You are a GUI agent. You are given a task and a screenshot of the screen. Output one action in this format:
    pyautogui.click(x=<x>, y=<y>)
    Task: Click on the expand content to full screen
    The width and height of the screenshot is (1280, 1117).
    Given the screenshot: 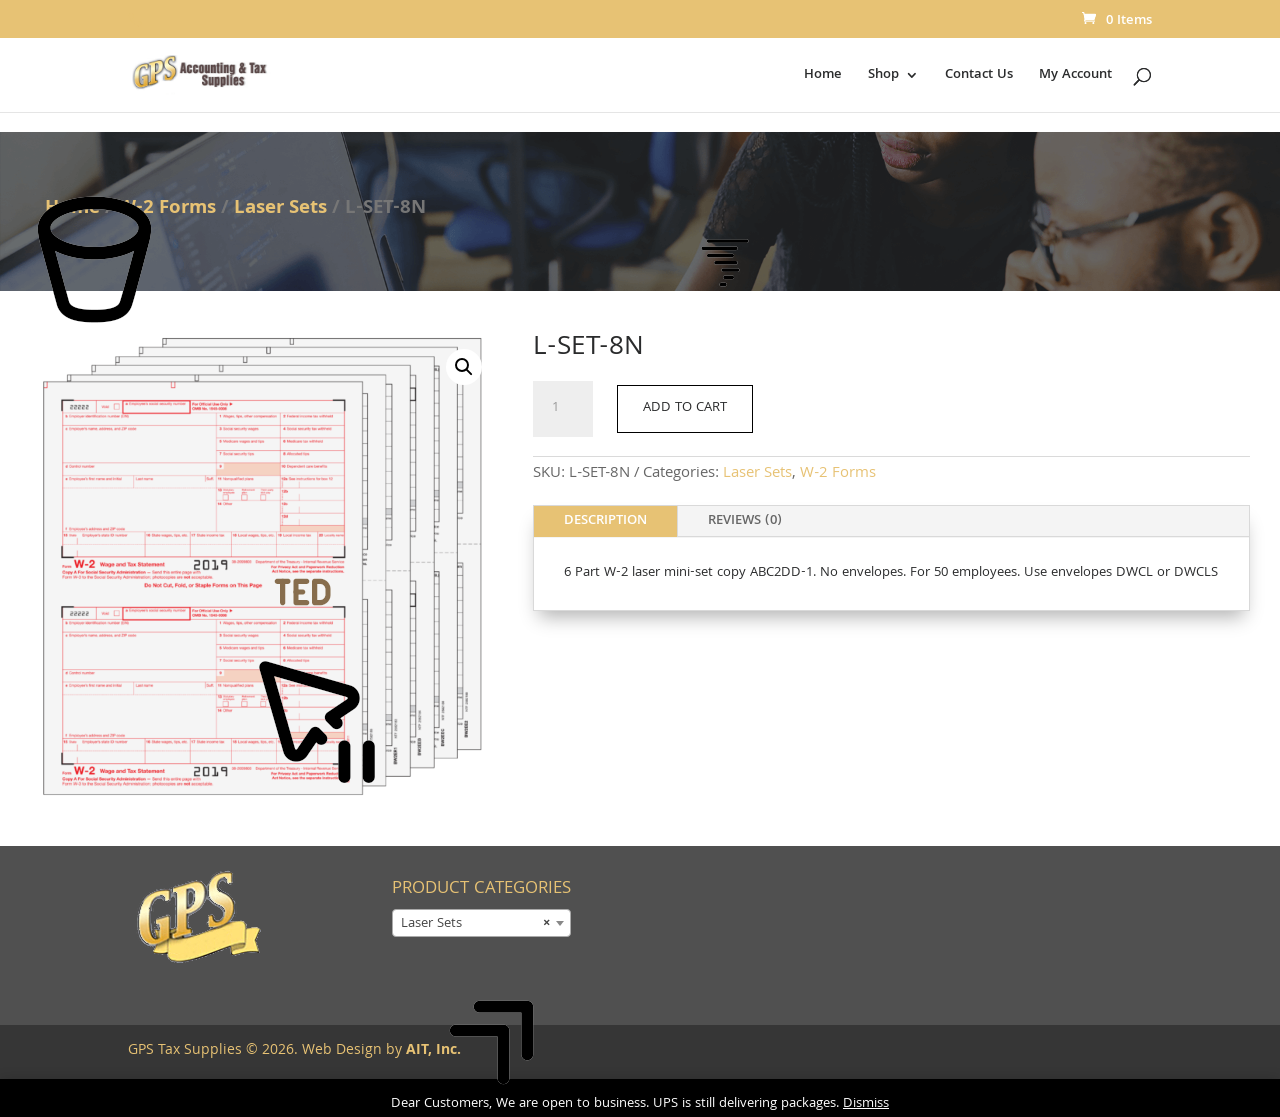 What is the action you would take?
    pyautogui.click(x=497, y=1036)
    